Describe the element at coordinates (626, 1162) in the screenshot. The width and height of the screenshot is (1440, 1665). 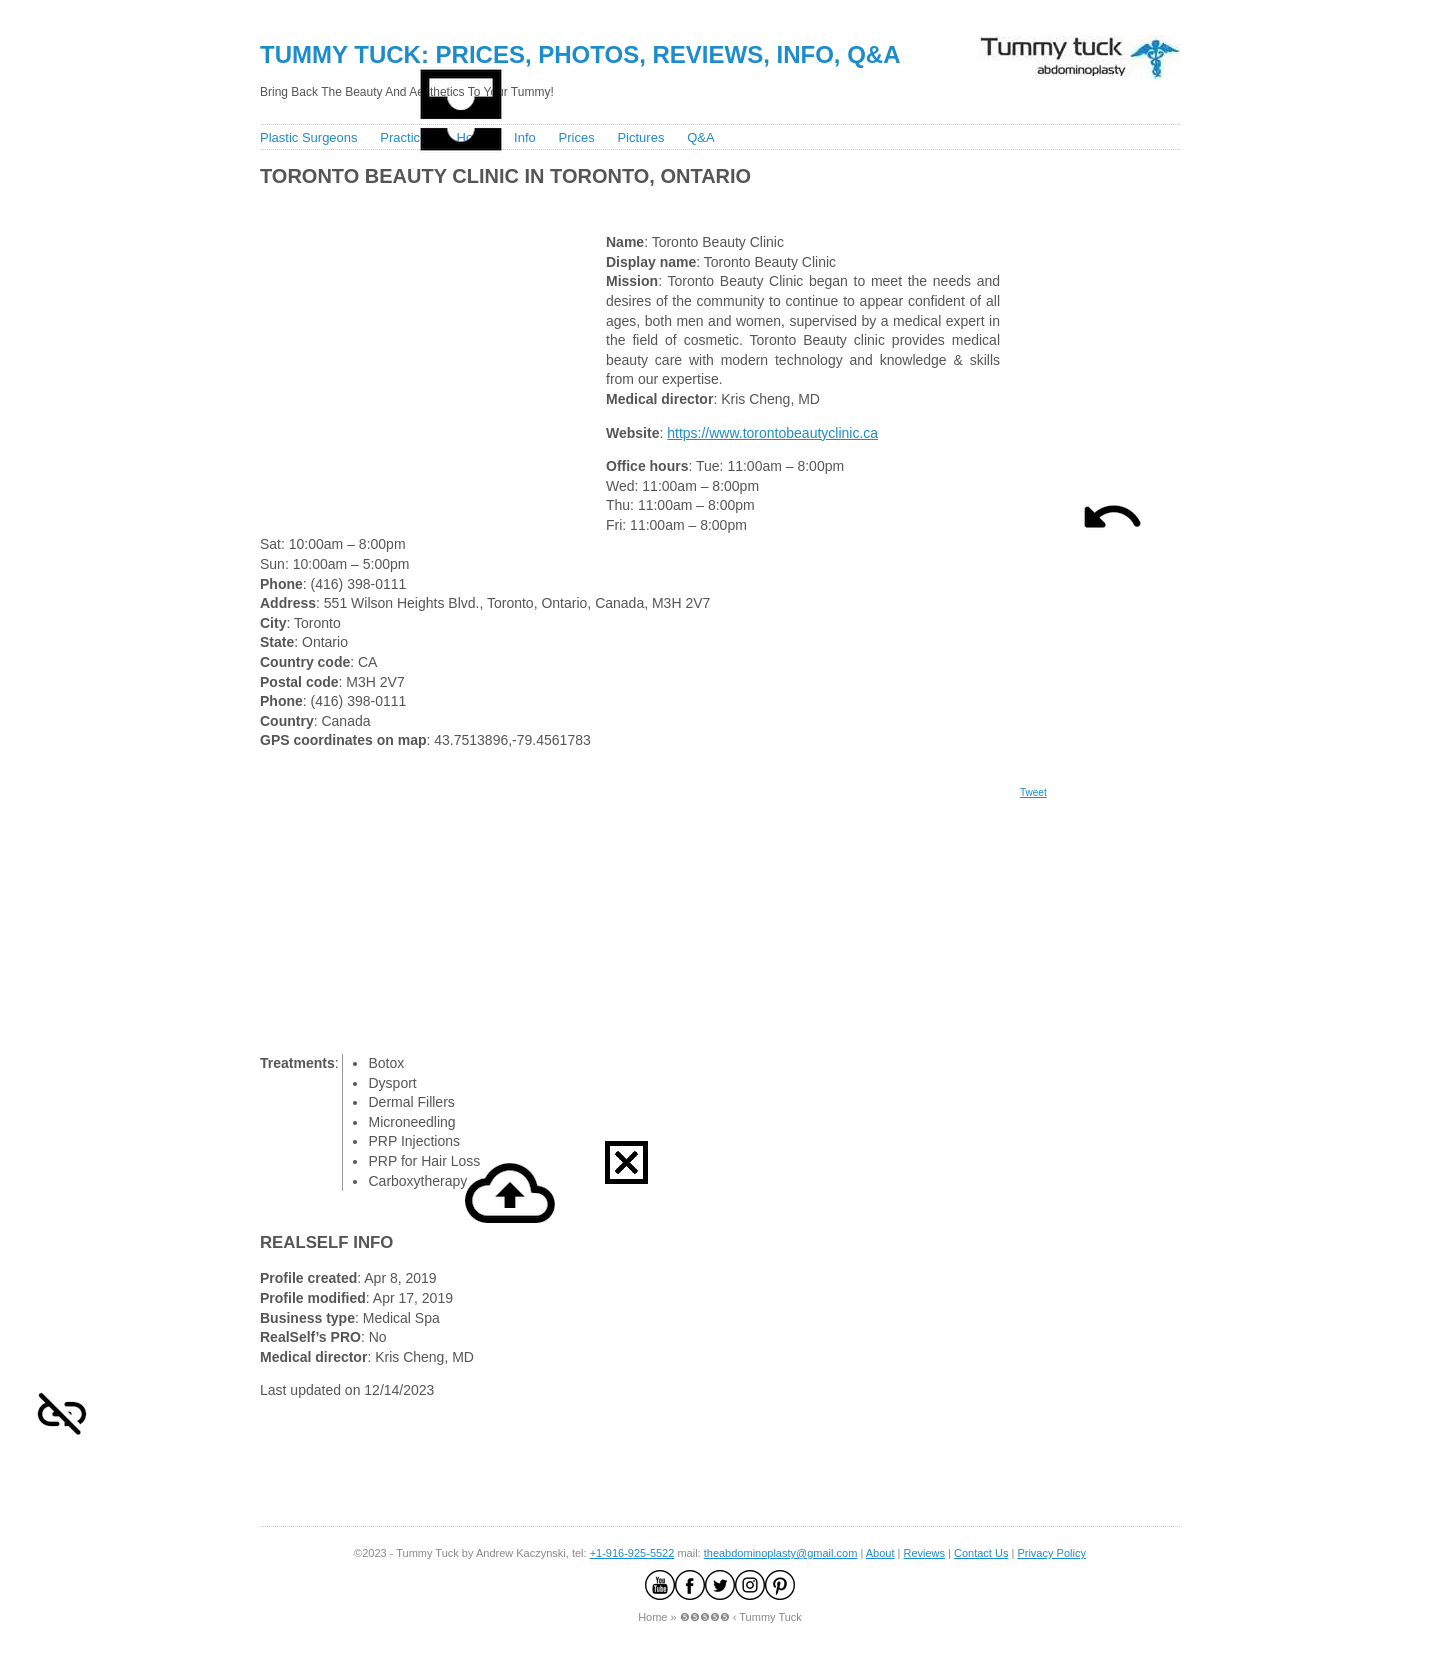
I see `indicates a feature or option is disabled by default` at that location.